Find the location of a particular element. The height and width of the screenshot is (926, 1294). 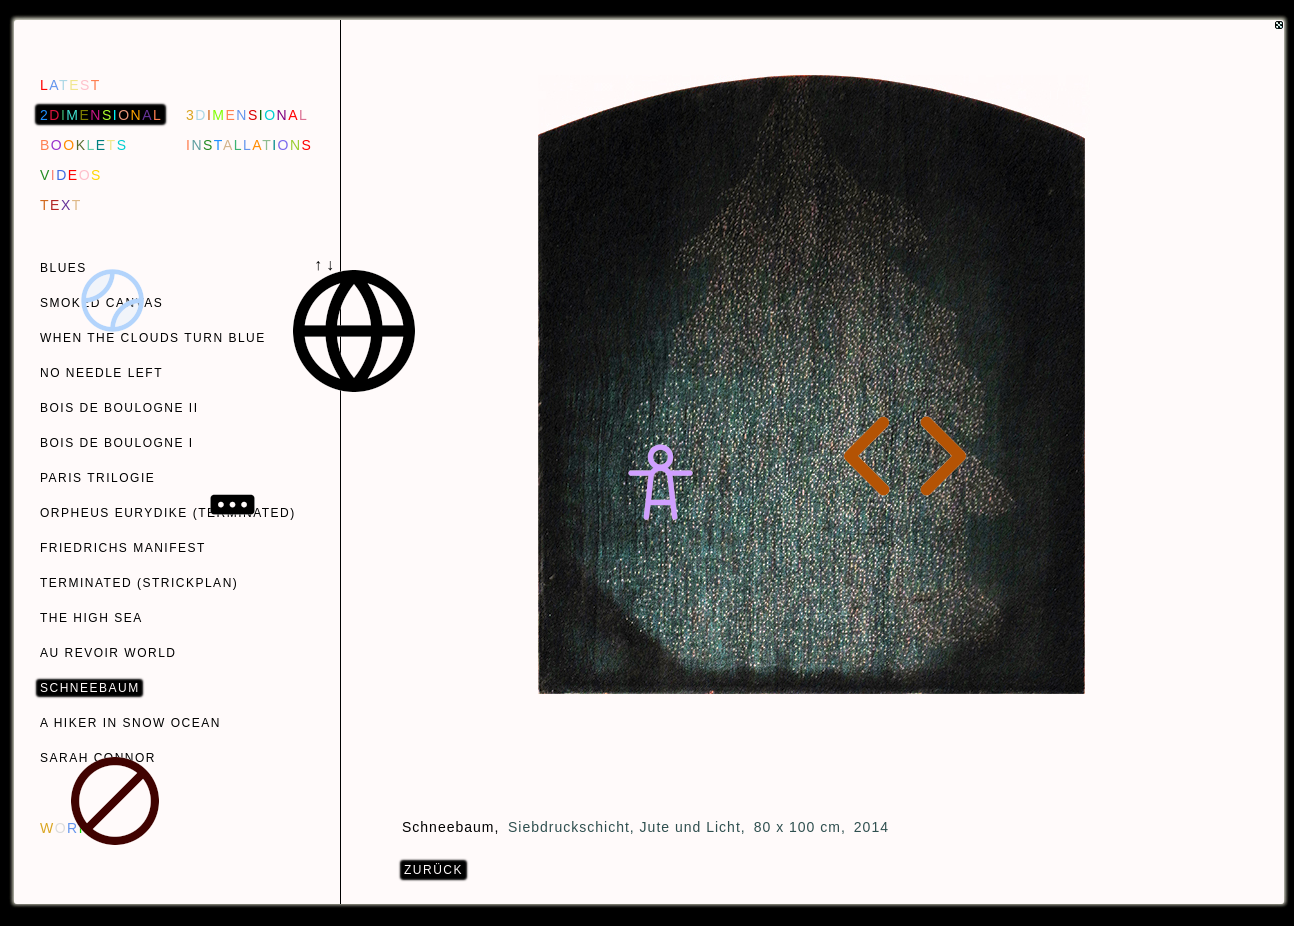

view source code is located at coordinates (905, 456).